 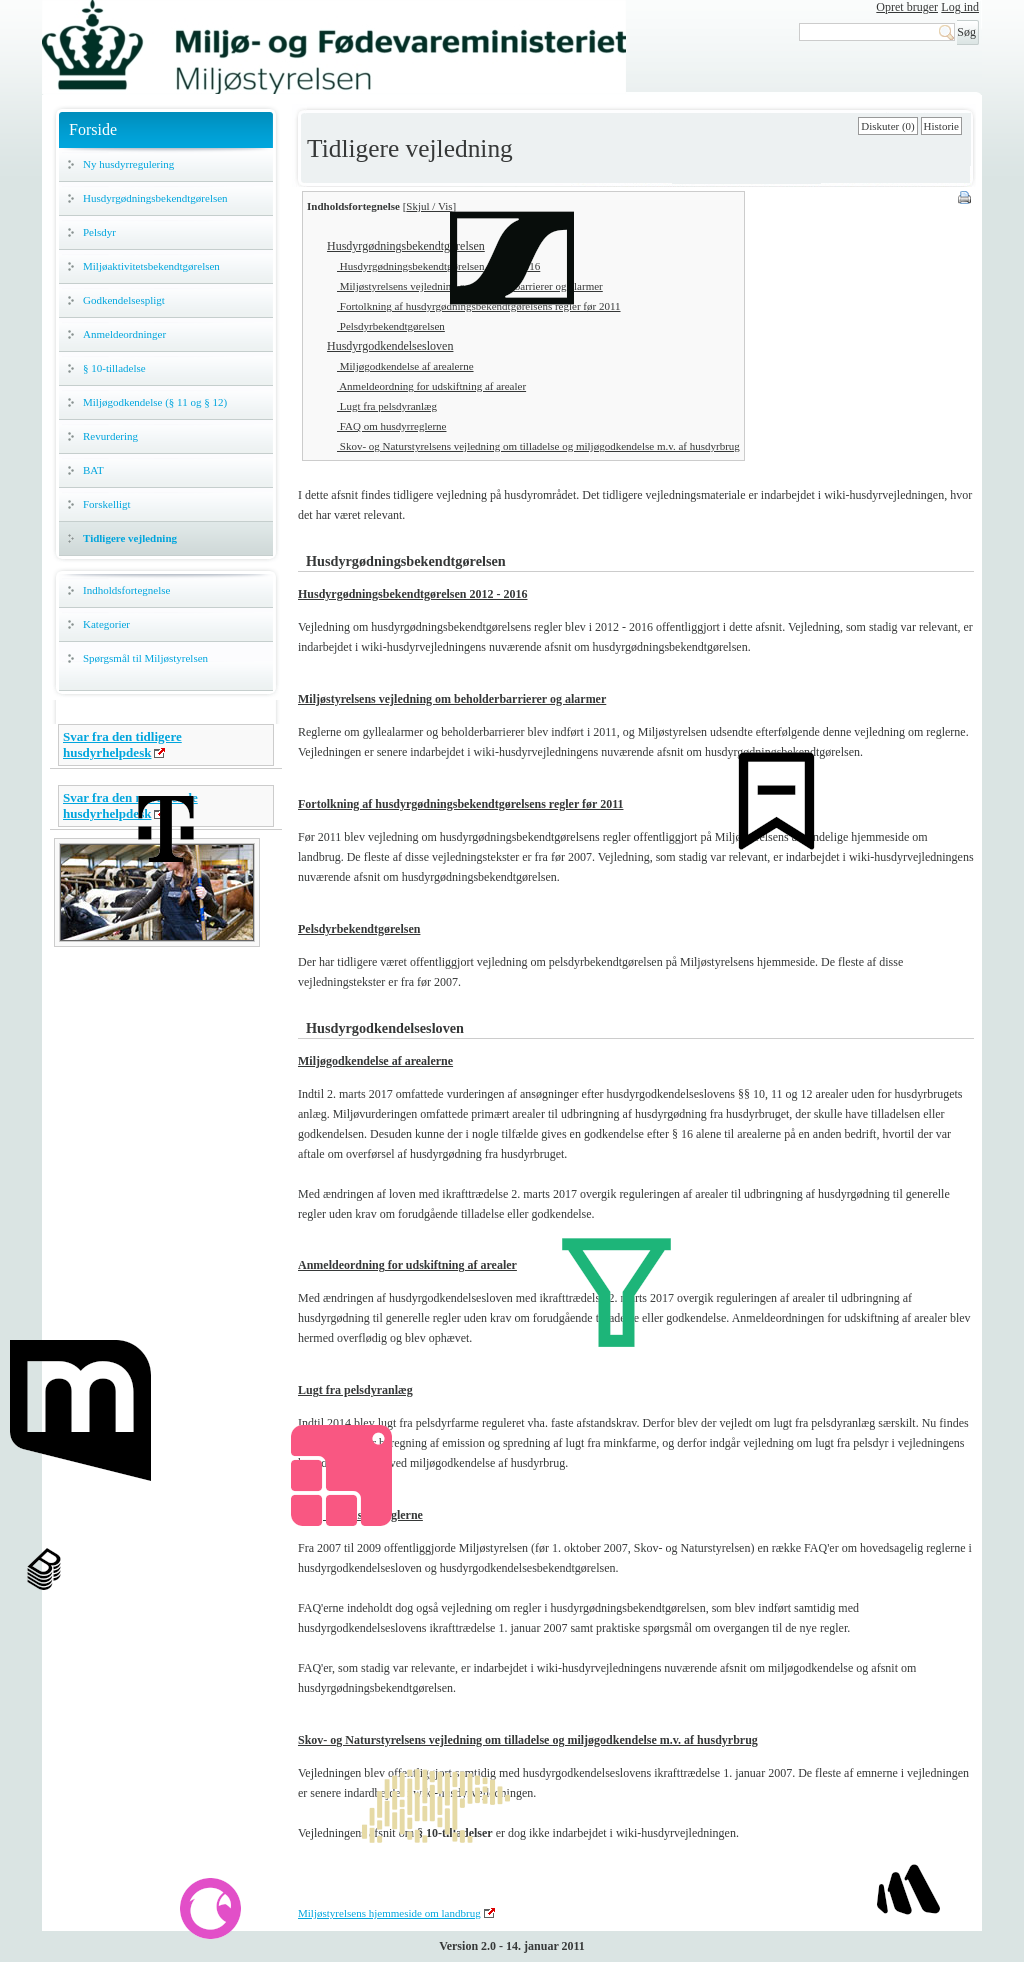 What do you see at coordinates (616, 1286) in the screenshot?
I see `filter or sort content` at bounding box center [616, 1286].